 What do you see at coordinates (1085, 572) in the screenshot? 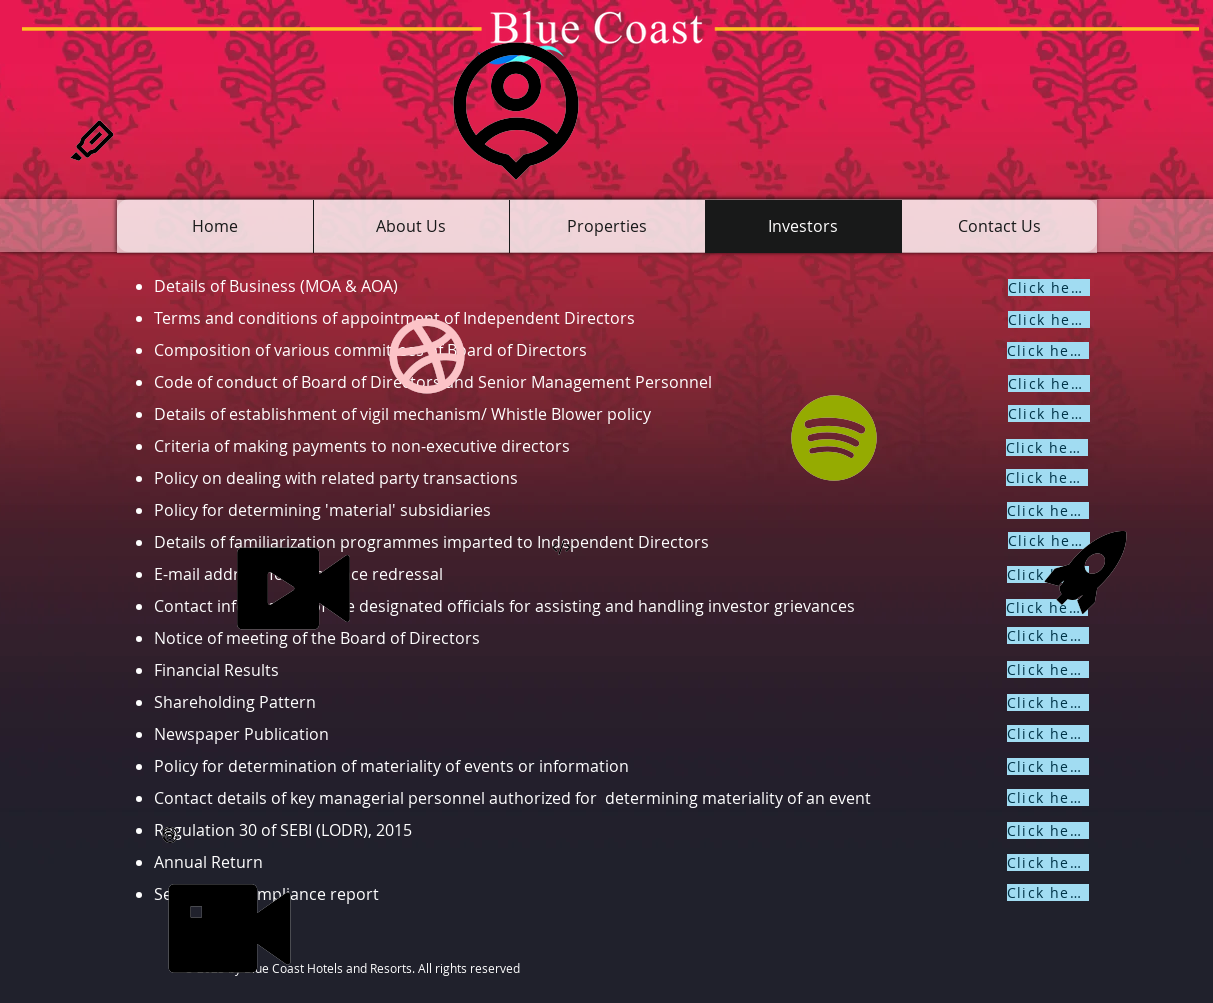
I see `Rocket.Chat messaging platform logo` at bounding box center [1085, 572].